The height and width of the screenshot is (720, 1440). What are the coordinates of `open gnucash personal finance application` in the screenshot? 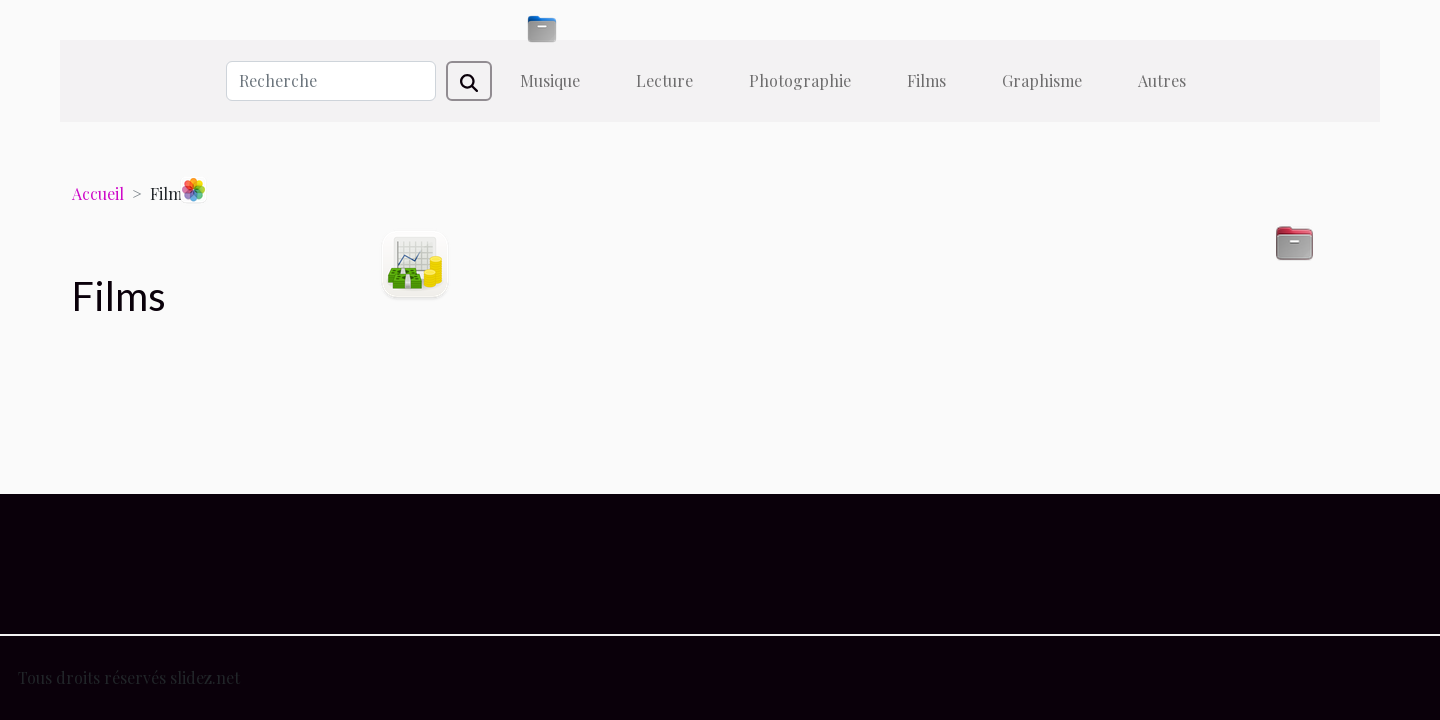 It's located at (415, 264).